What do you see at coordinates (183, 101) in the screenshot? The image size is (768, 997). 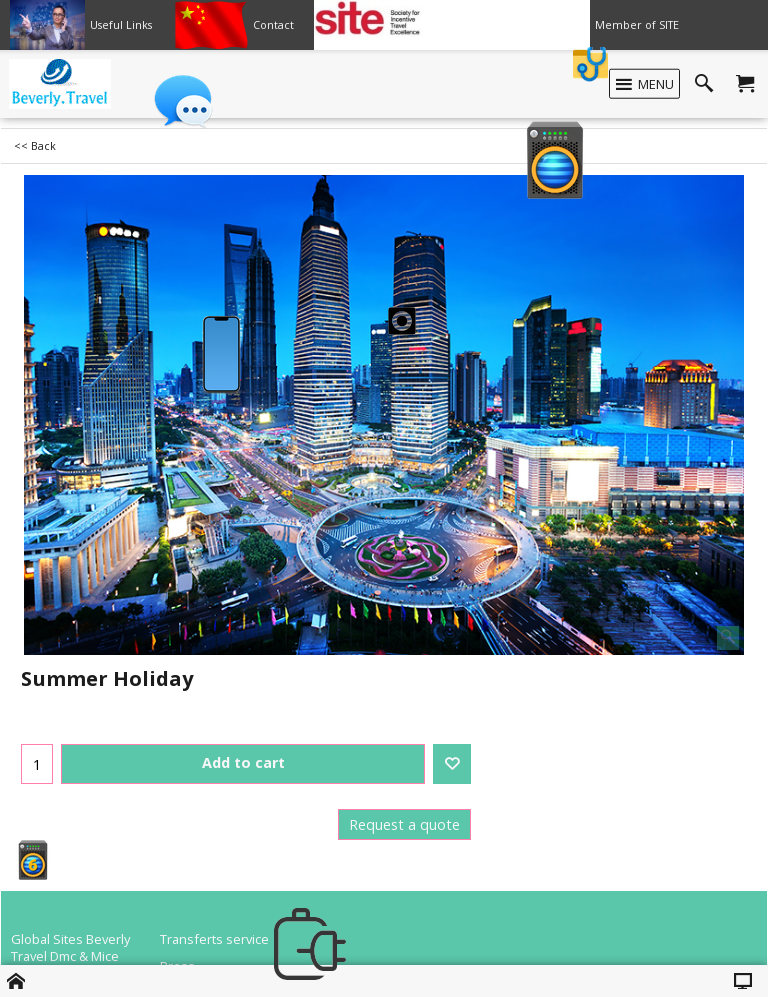 I see `open game center messages and friend requests` at bounding box center [183, 101].